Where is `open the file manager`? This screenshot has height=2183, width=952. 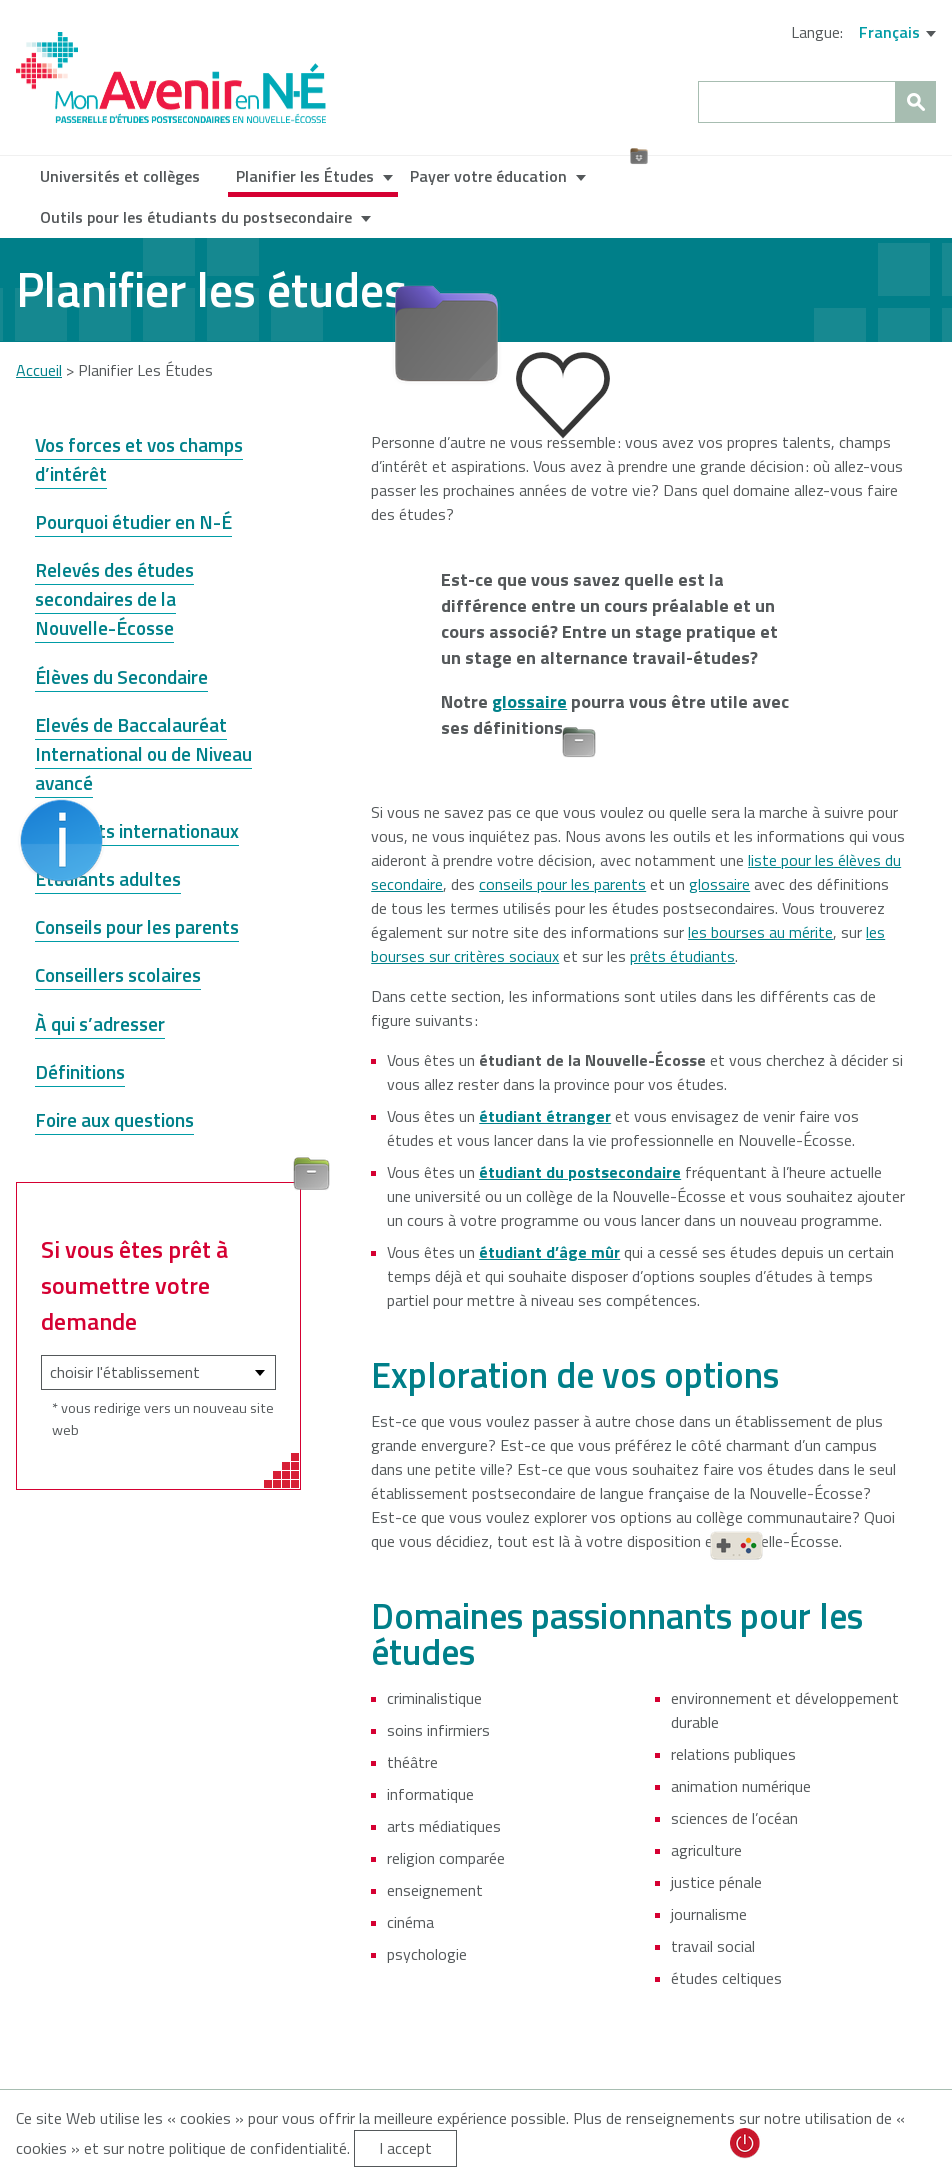
open the file manager is located at coordinates (311, 1173).